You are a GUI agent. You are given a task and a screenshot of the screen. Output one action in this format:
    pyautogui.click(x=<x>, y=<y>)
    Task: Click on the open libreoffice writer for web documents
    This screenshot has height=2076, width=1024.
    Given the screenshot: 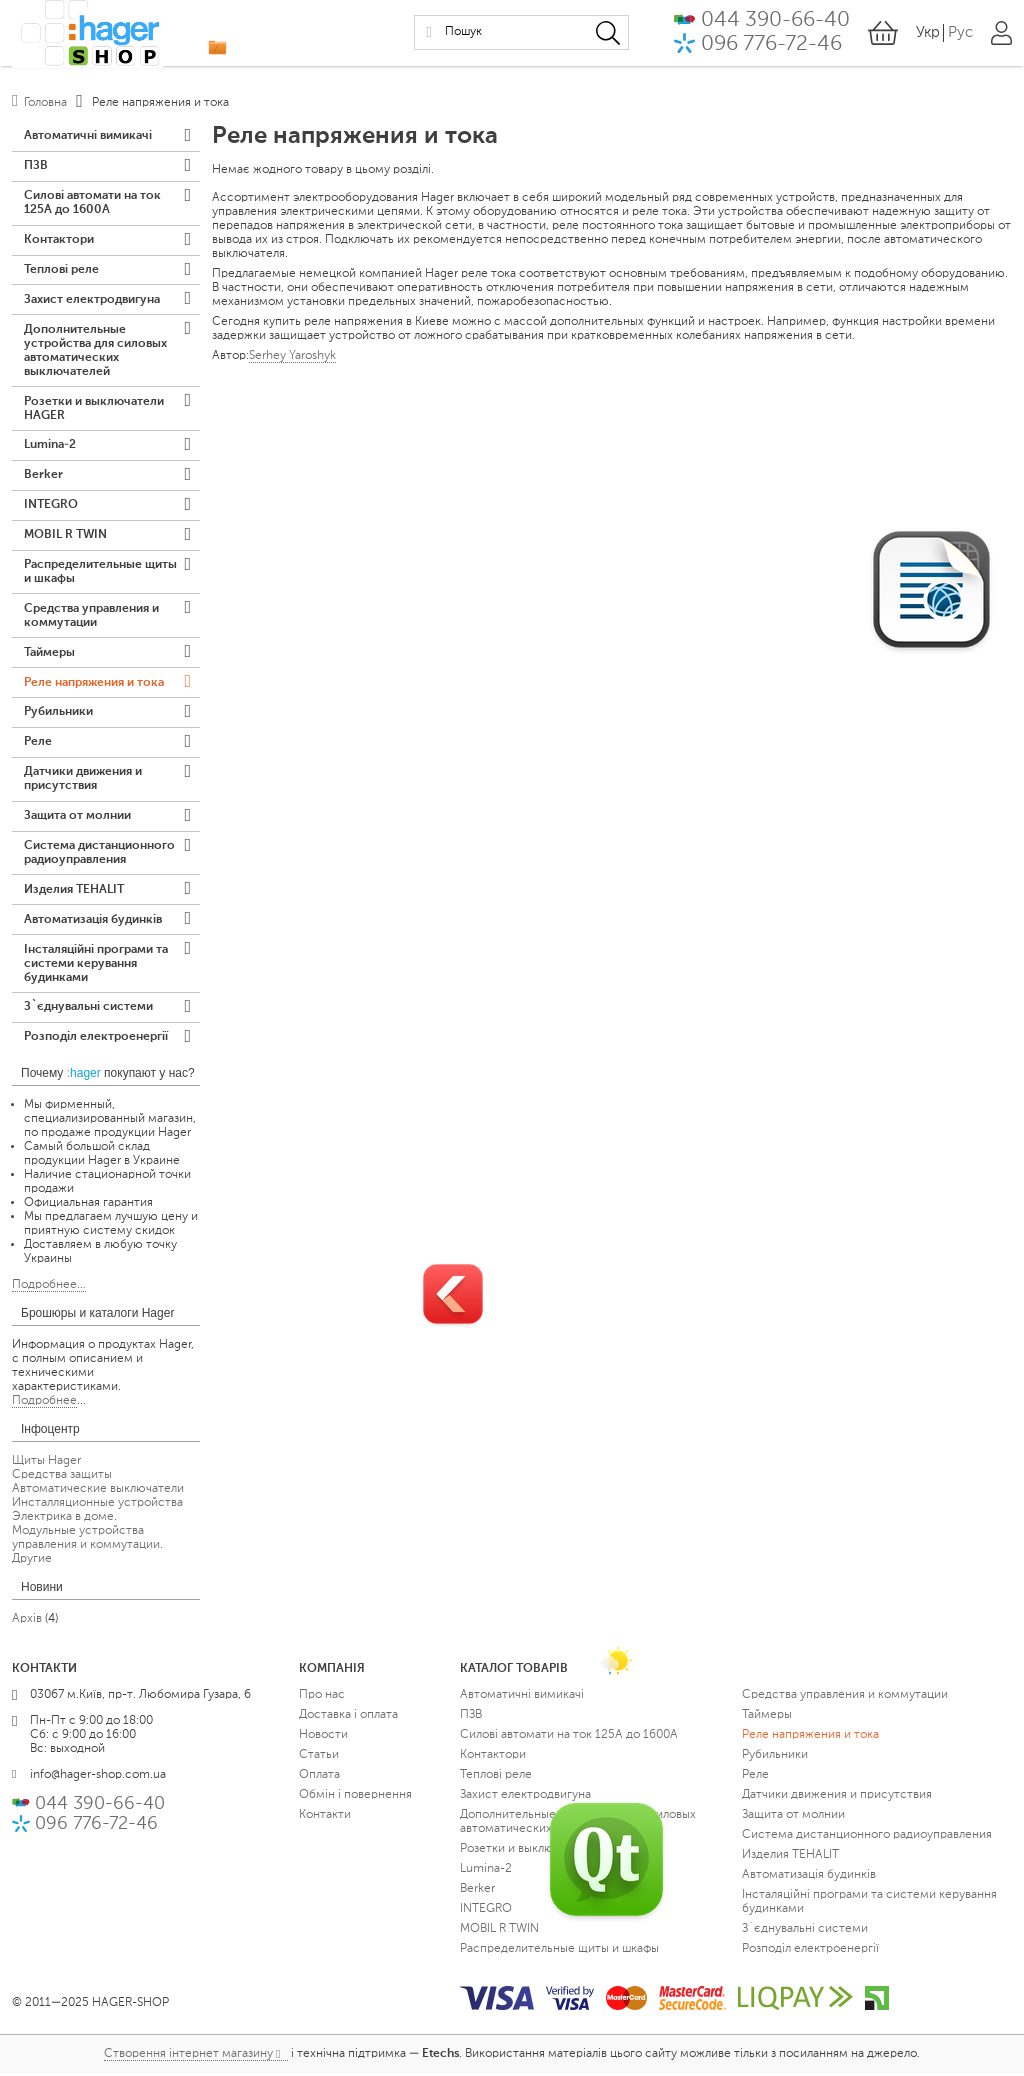 What is the action you would take?
    pyautogui.click(x=931, y=589)
    